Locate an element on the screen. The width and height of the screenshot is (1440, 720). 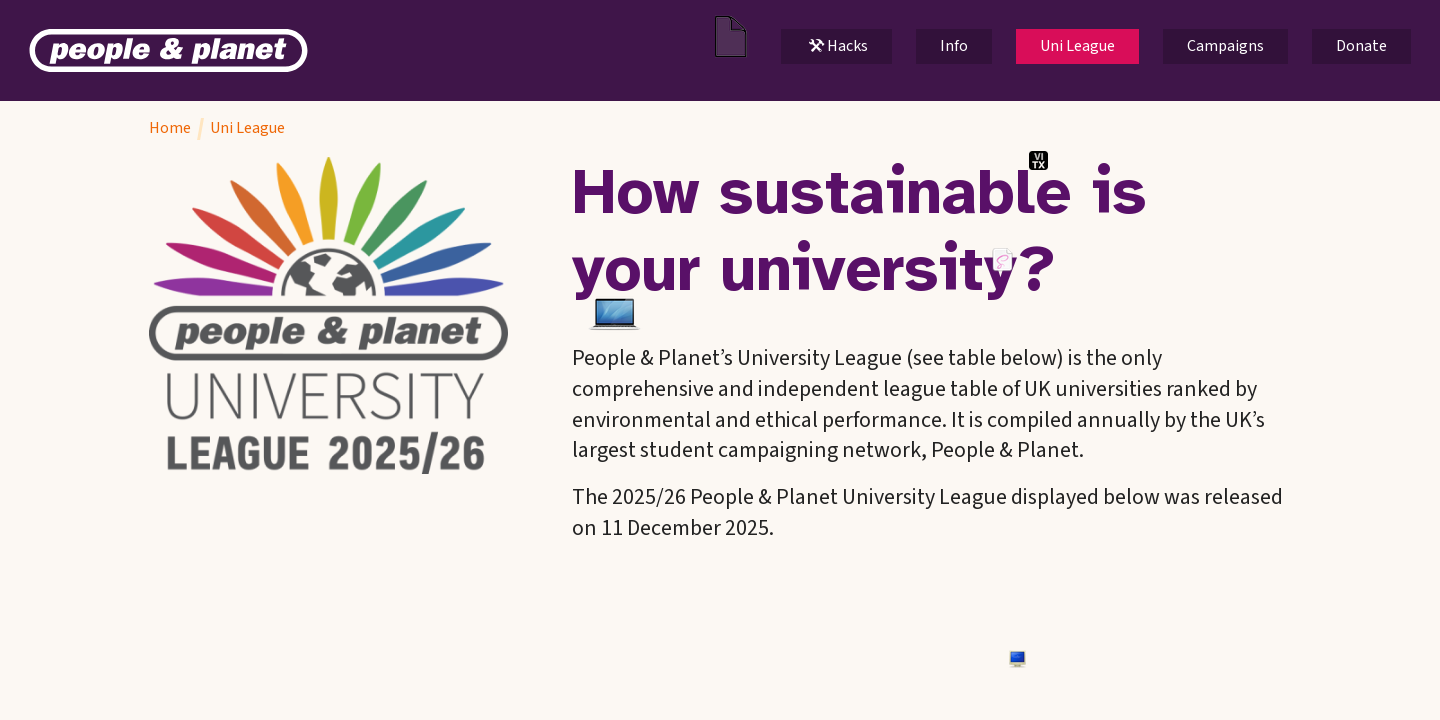
switch to Vietnamese Telex input method is located at coordinates (1038, 160).